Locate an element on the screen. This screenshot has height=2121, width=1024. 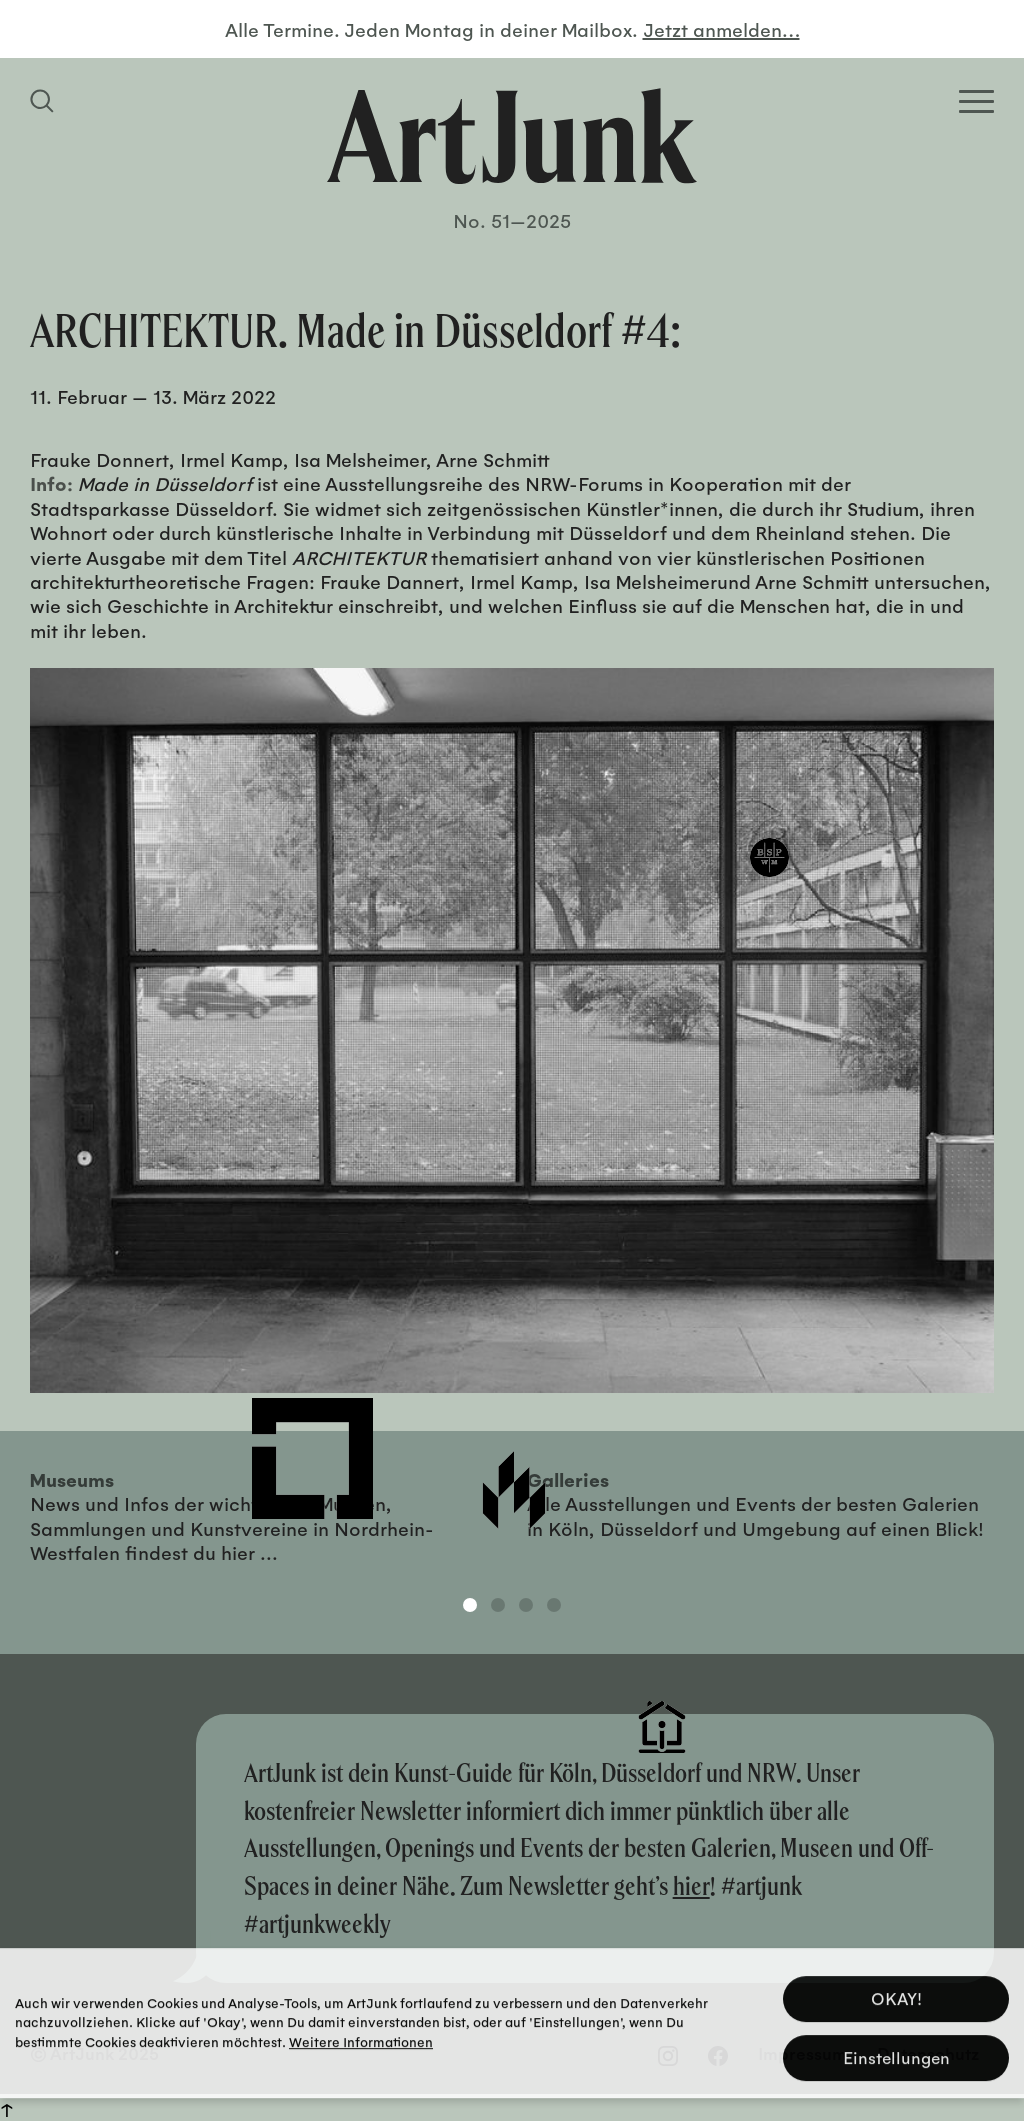
Iconify logo - open source icon framework is located at coordinates (662, 1727).